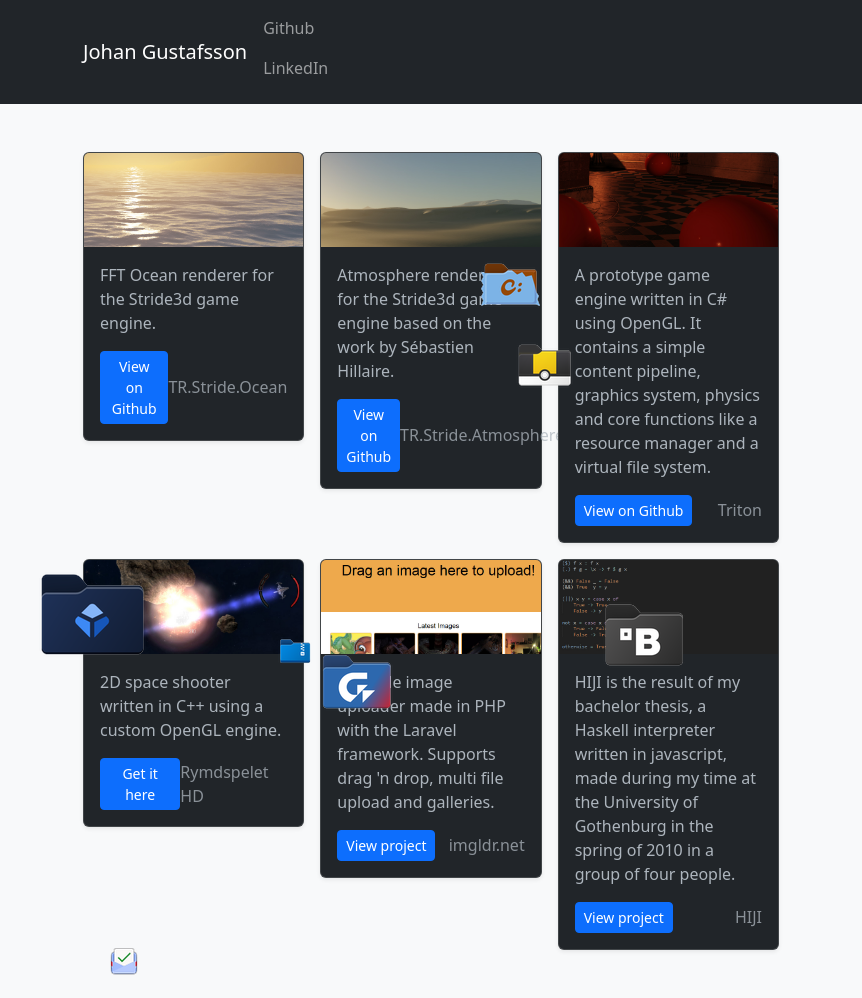  Describe the element at coordinates (356, 683) in the screenshot. I see `open gigabyte files or software folder` at that location.